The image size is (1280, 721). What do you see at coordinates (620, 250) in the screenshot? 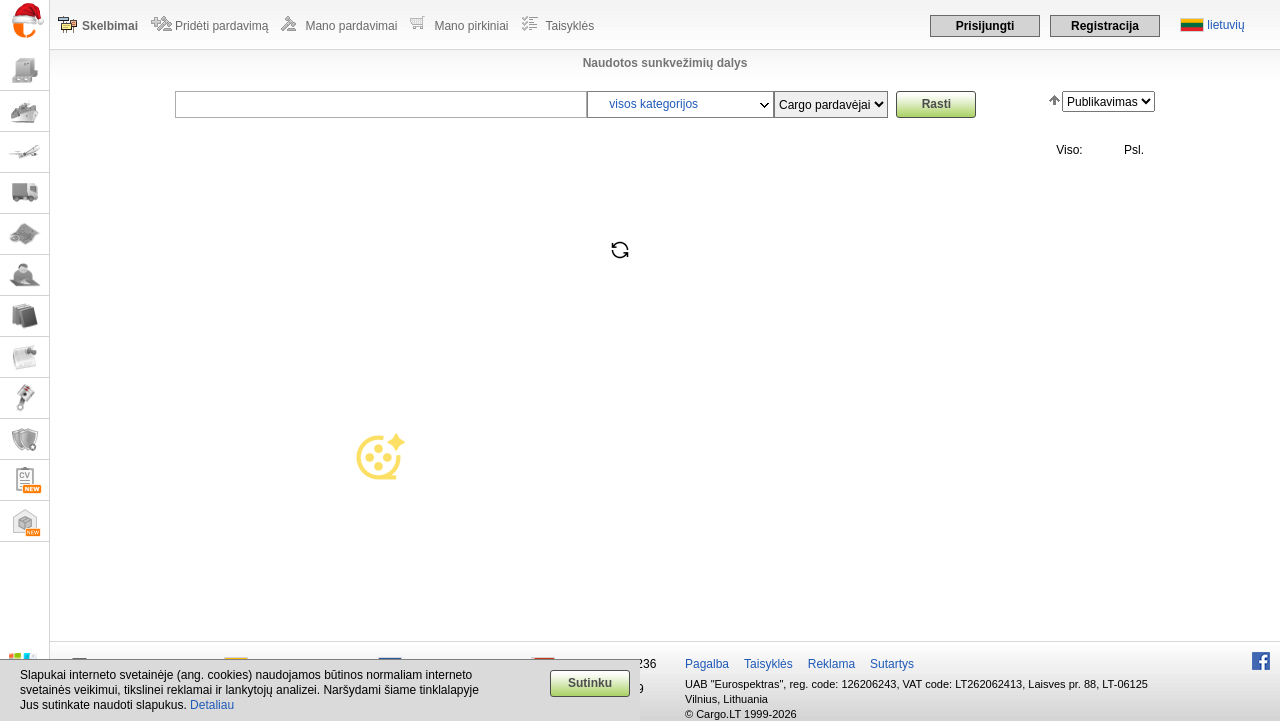
I see `undo or revert to previous state` at bounding box center [620, 250].